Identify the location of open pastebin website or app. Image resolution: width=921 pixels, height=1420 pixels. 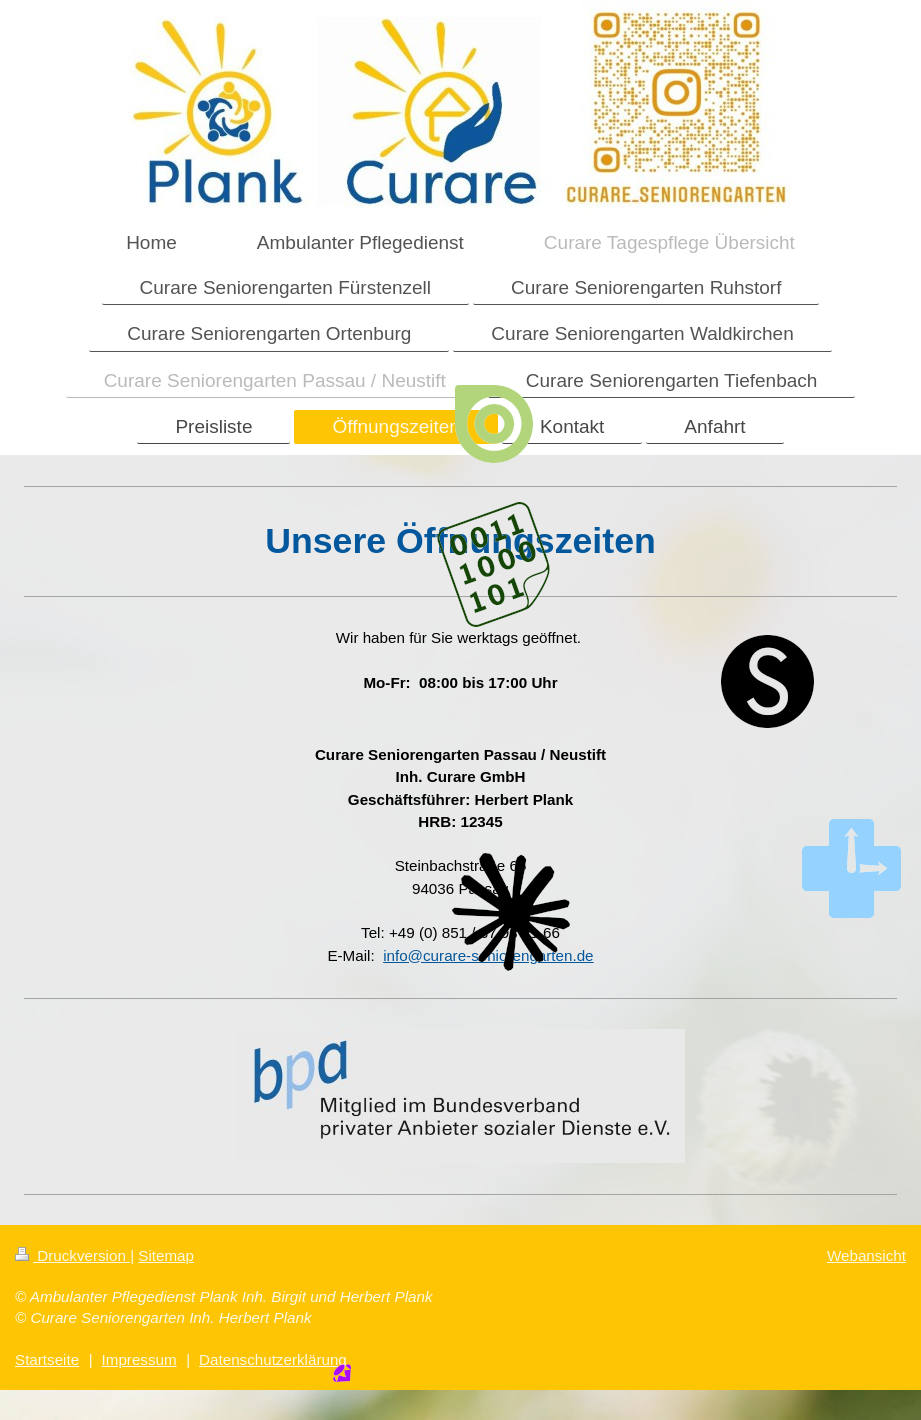
(493, 564).